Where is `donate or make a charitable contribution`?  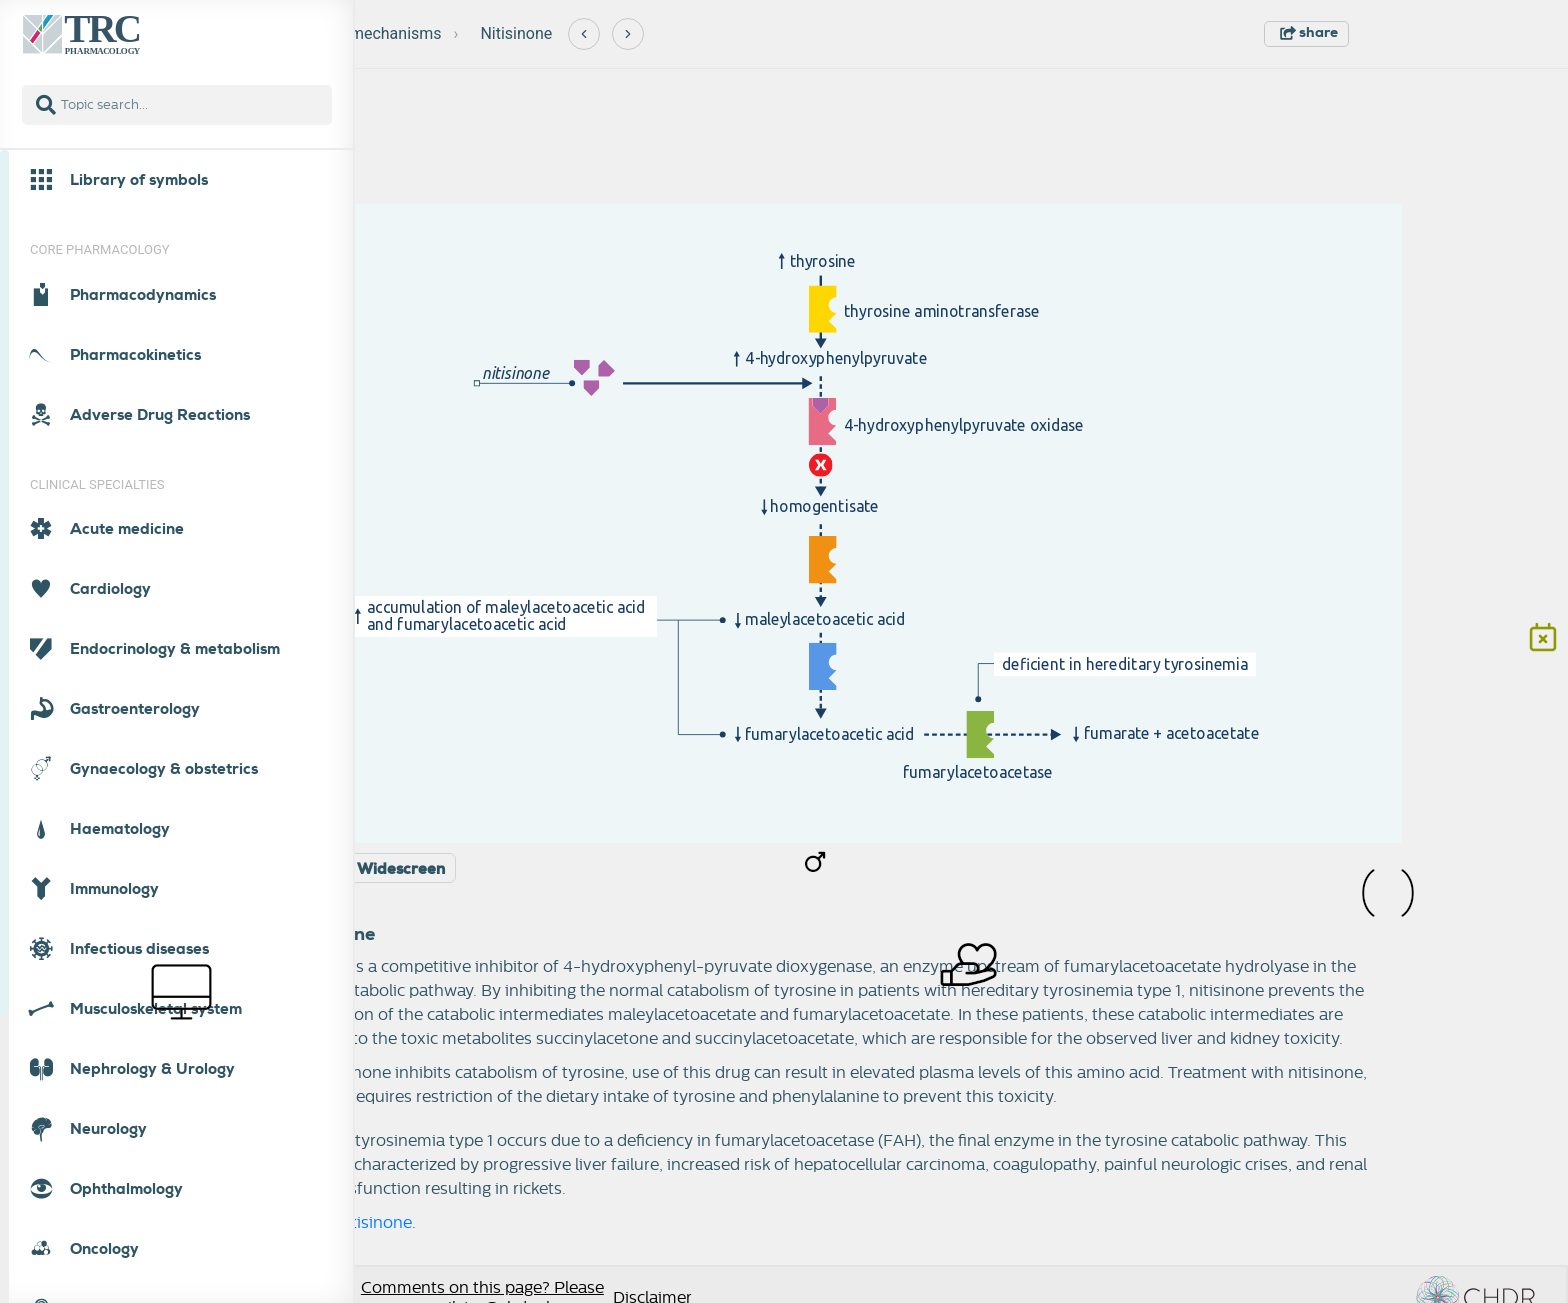
donate or make a charitable contribution is located at coordinates (970, 965).